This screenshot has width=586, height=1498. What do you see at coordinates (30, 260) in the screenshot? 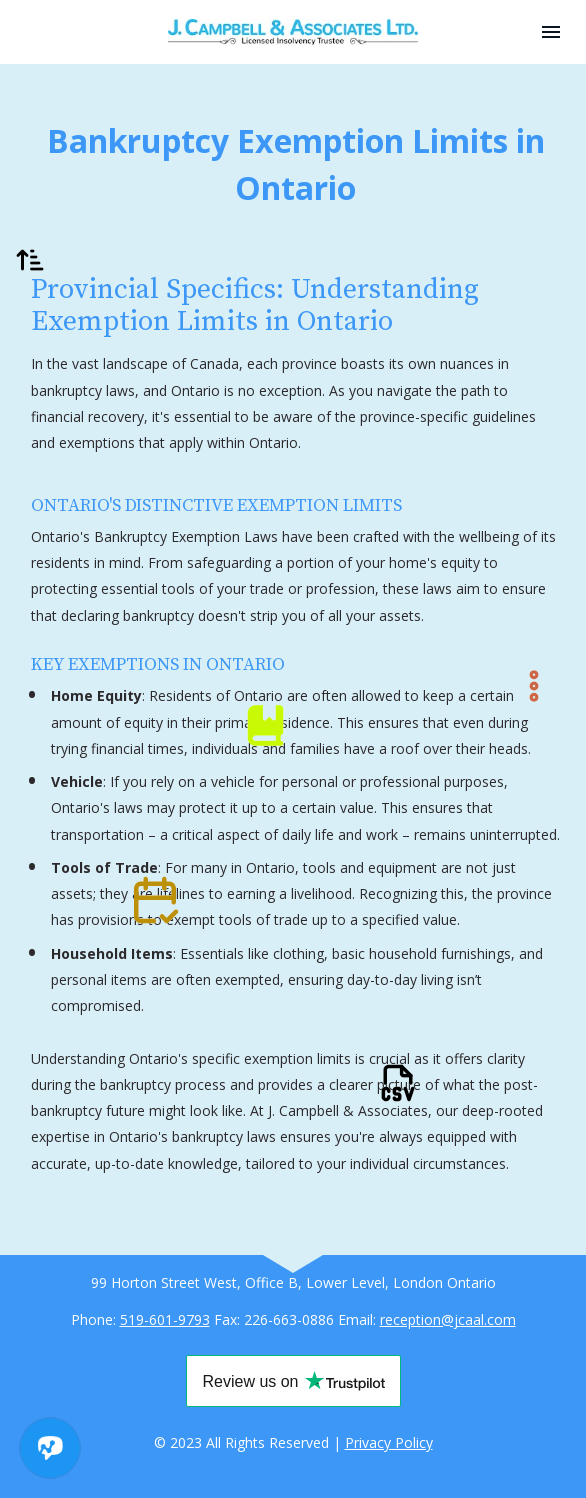
I see `sort items from smallest to largest` at bounding box center [30, 260].